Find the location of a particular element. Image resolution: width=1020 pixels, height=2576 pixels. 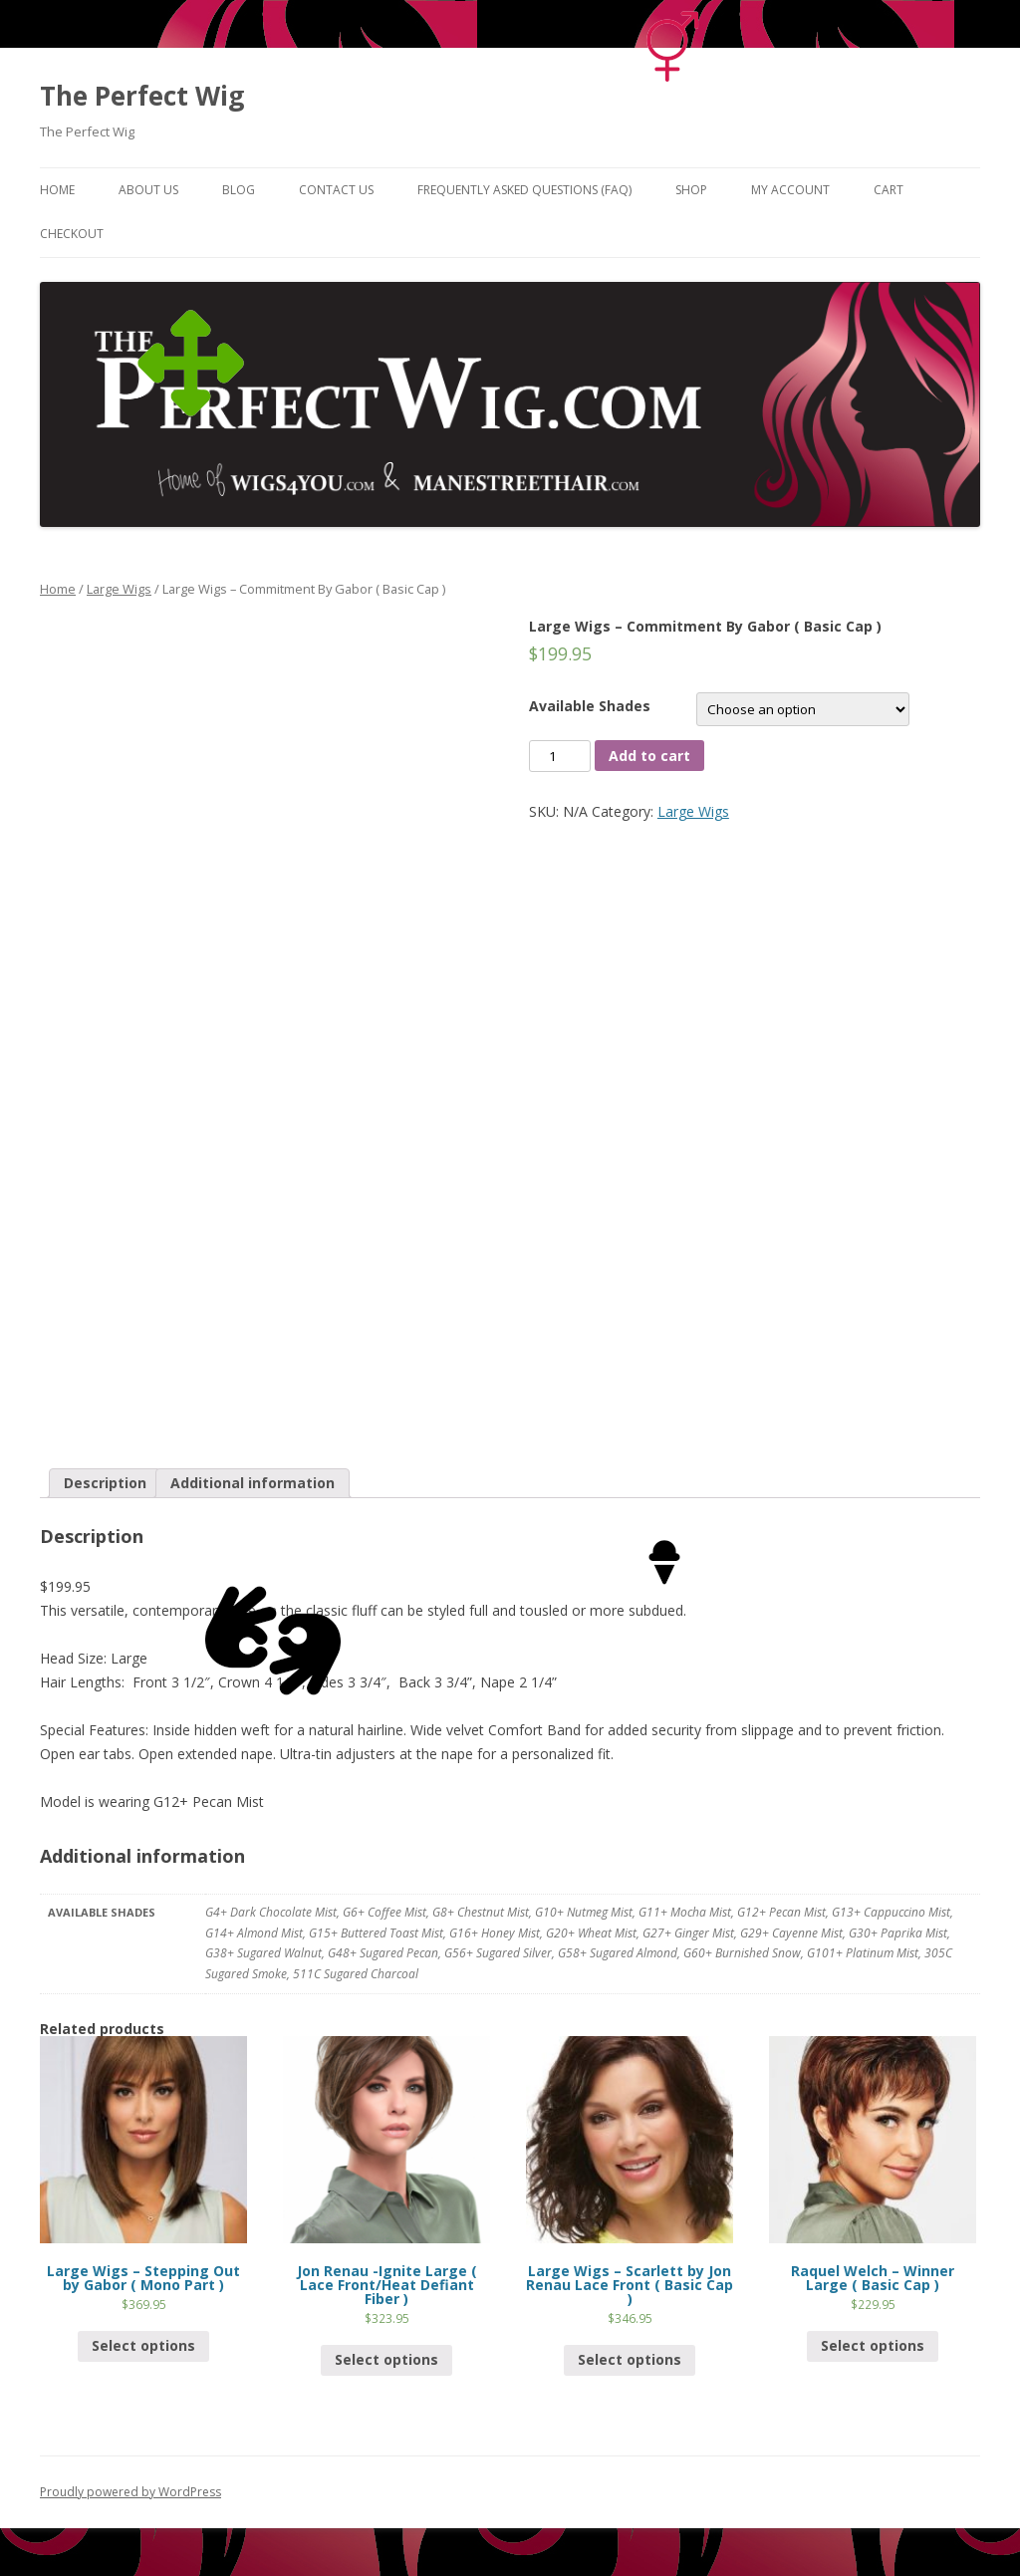

browse dessert or ice cream options is located at coordinates (664, 1561).